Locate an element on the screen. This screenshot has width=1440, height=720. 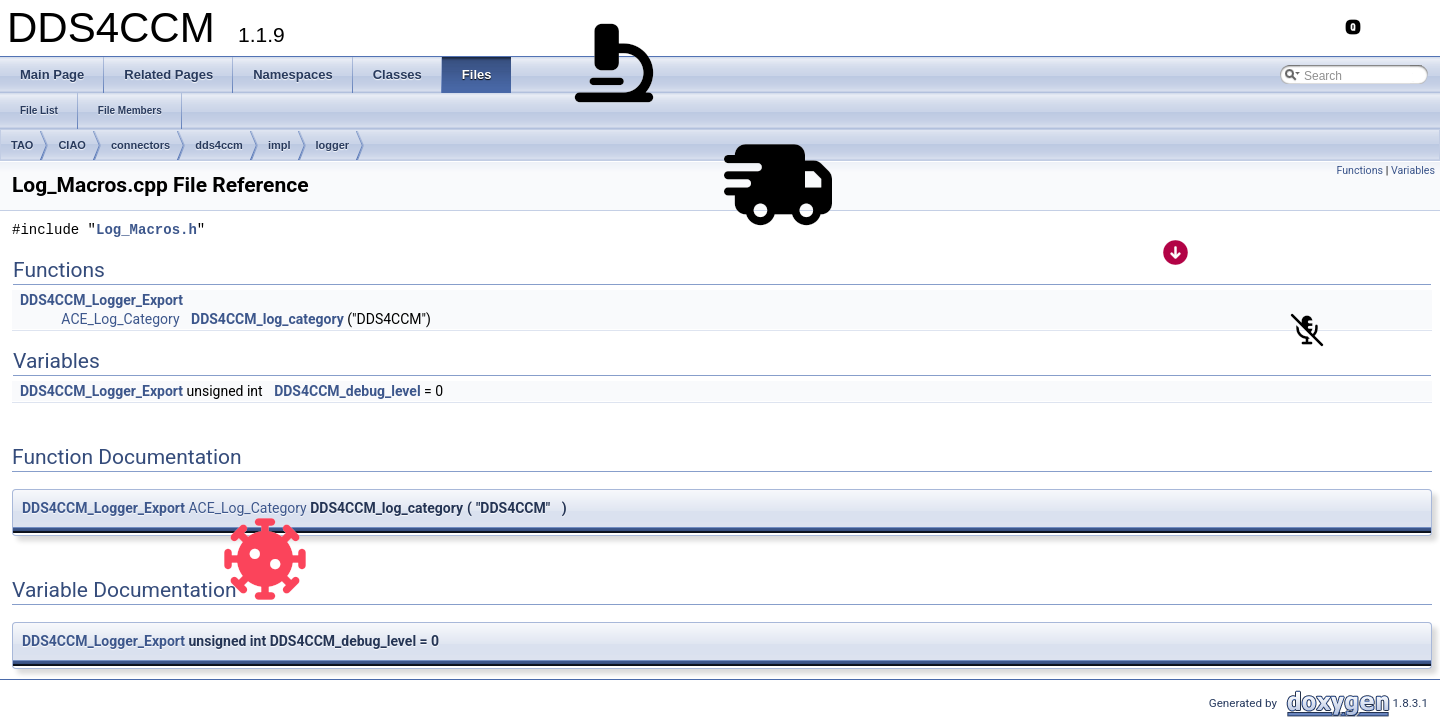
represents the letter Q in a keyboard or text input is located at coordinates (1353, 27).